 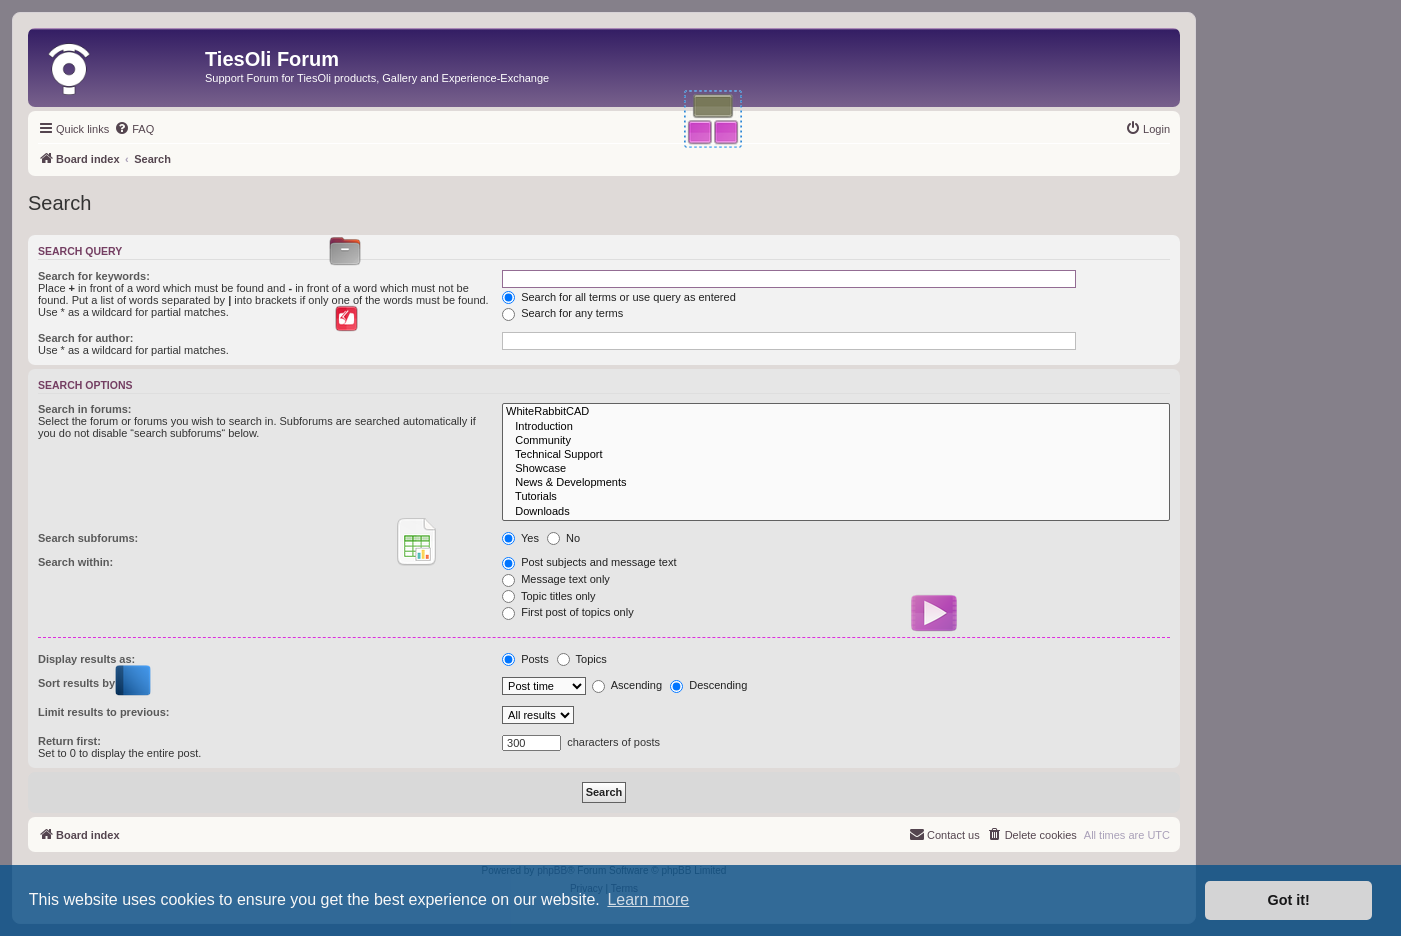 I want to click on an EPS image file, so click(x=346, y=318).